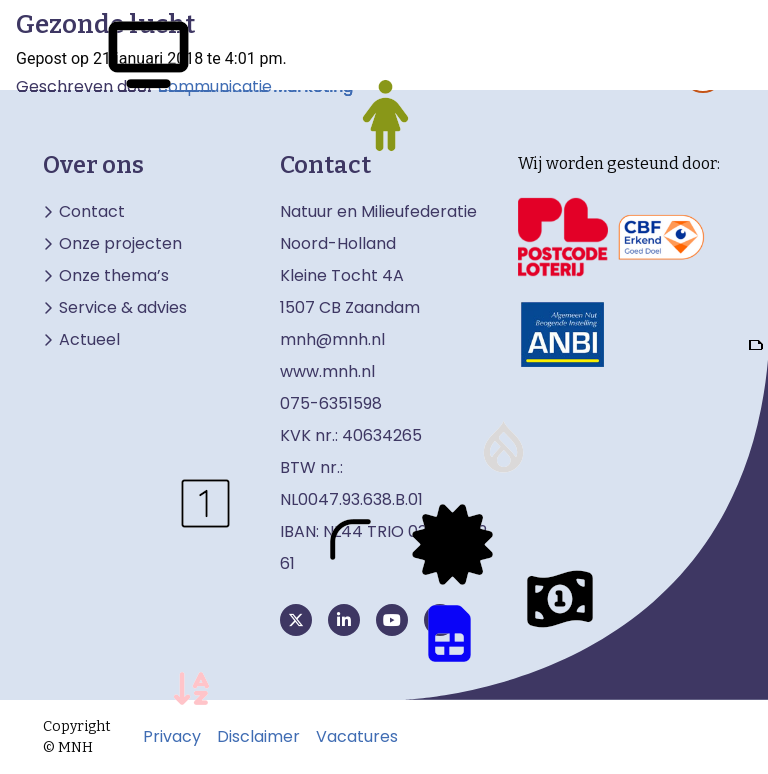 The width and height of the screenshot is (768, 774). What do you see at coordinates (449, 633) in the screenshot?
I see `manage sim card settings` at bounding box center [449, 633].